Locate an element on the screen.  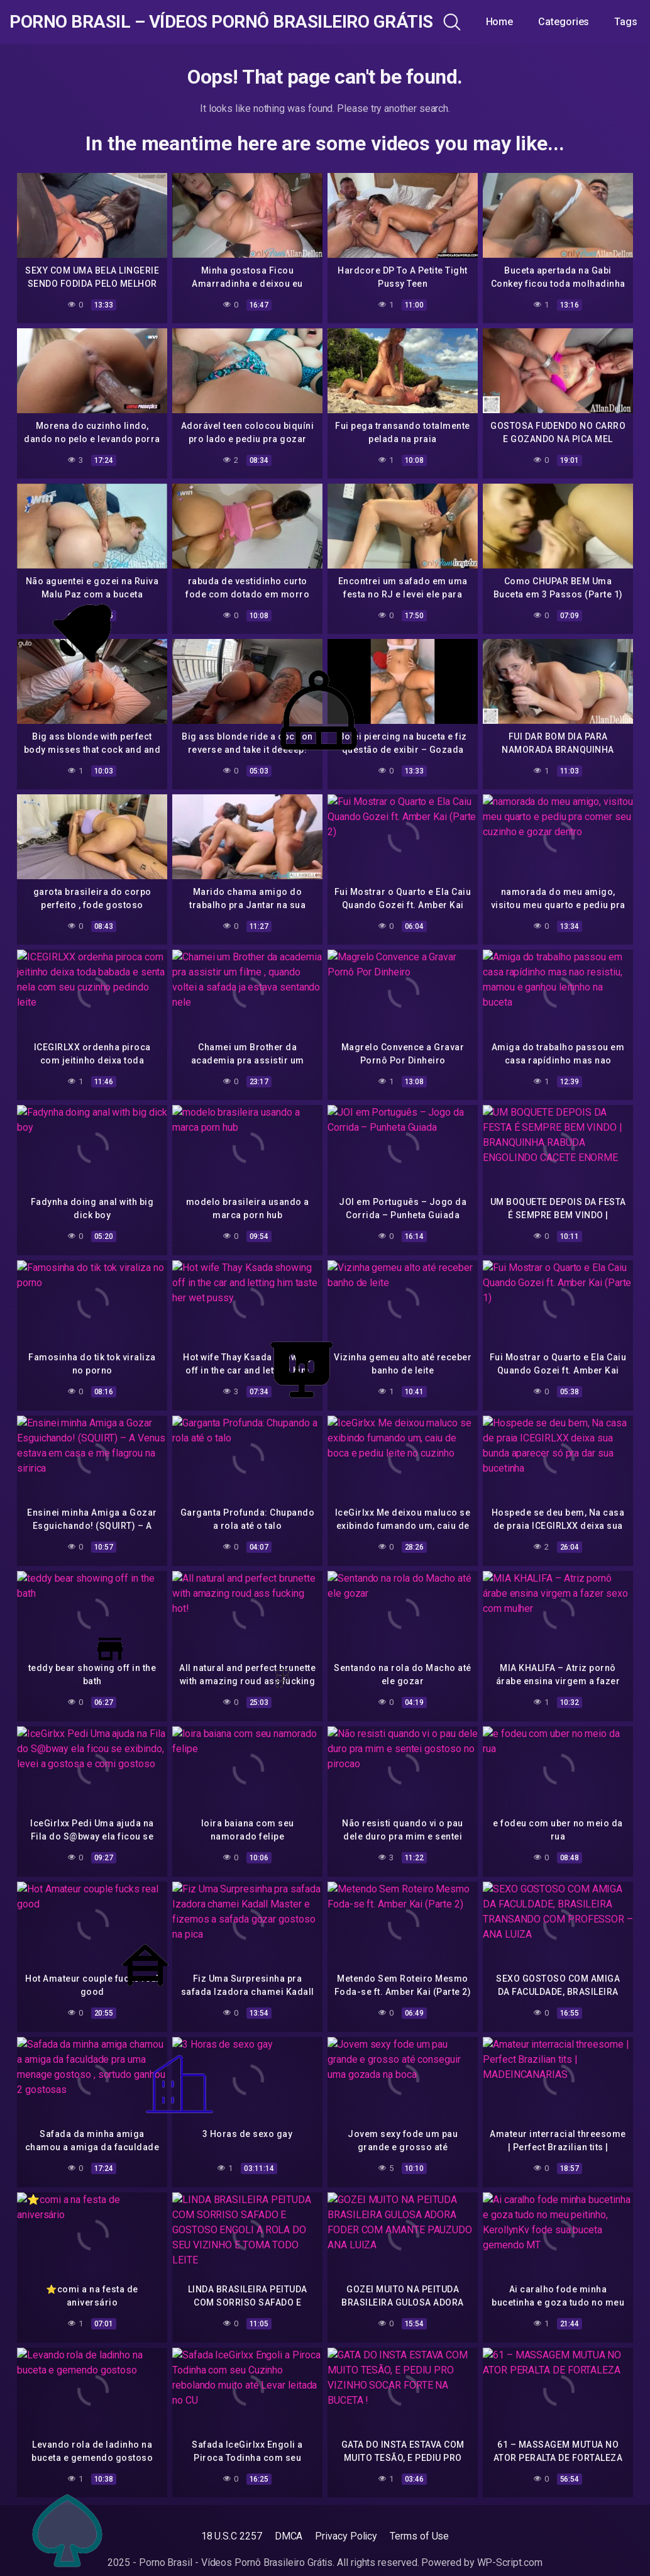
notifications are active is located at coordinates (82, 633).